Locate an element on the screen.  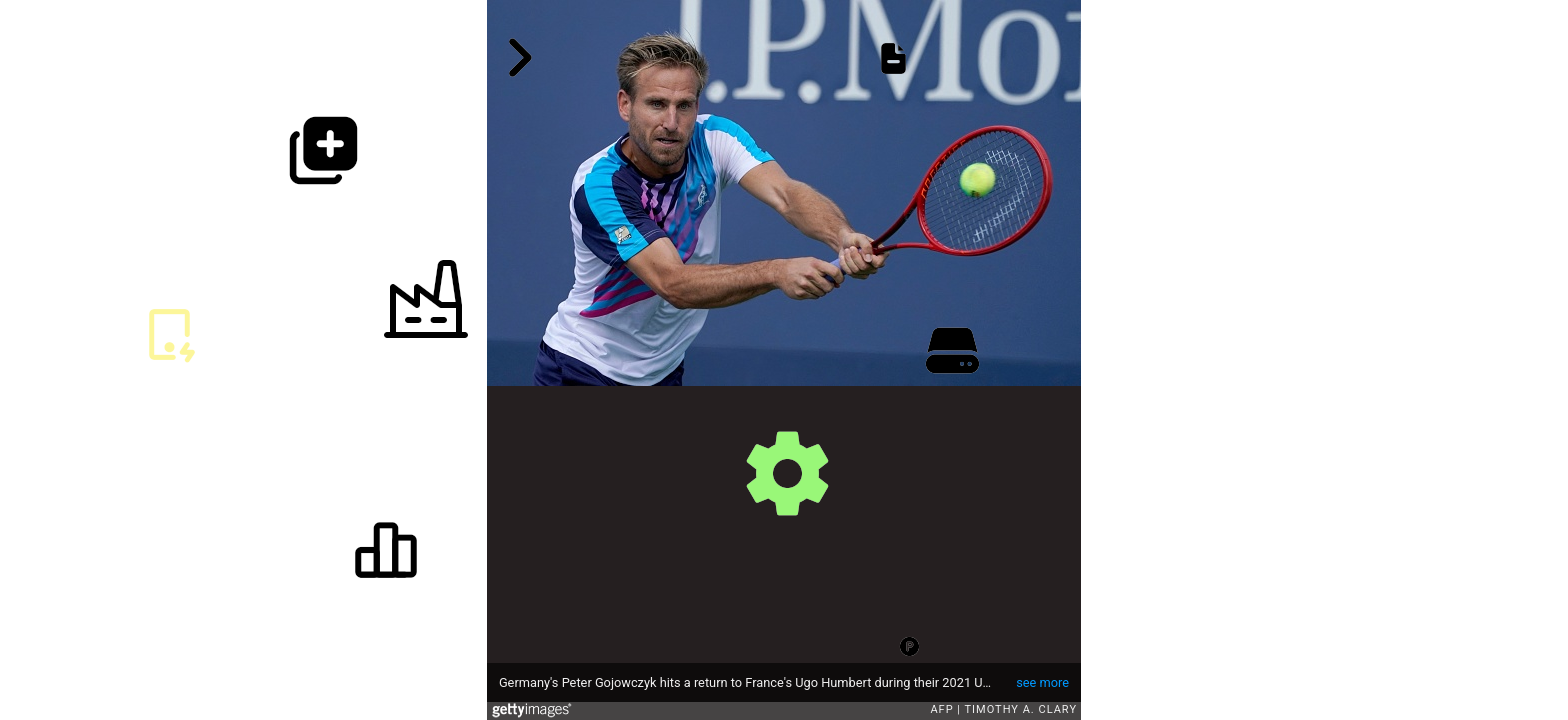
find nearby parking locations is located at coordinates (909, 646).